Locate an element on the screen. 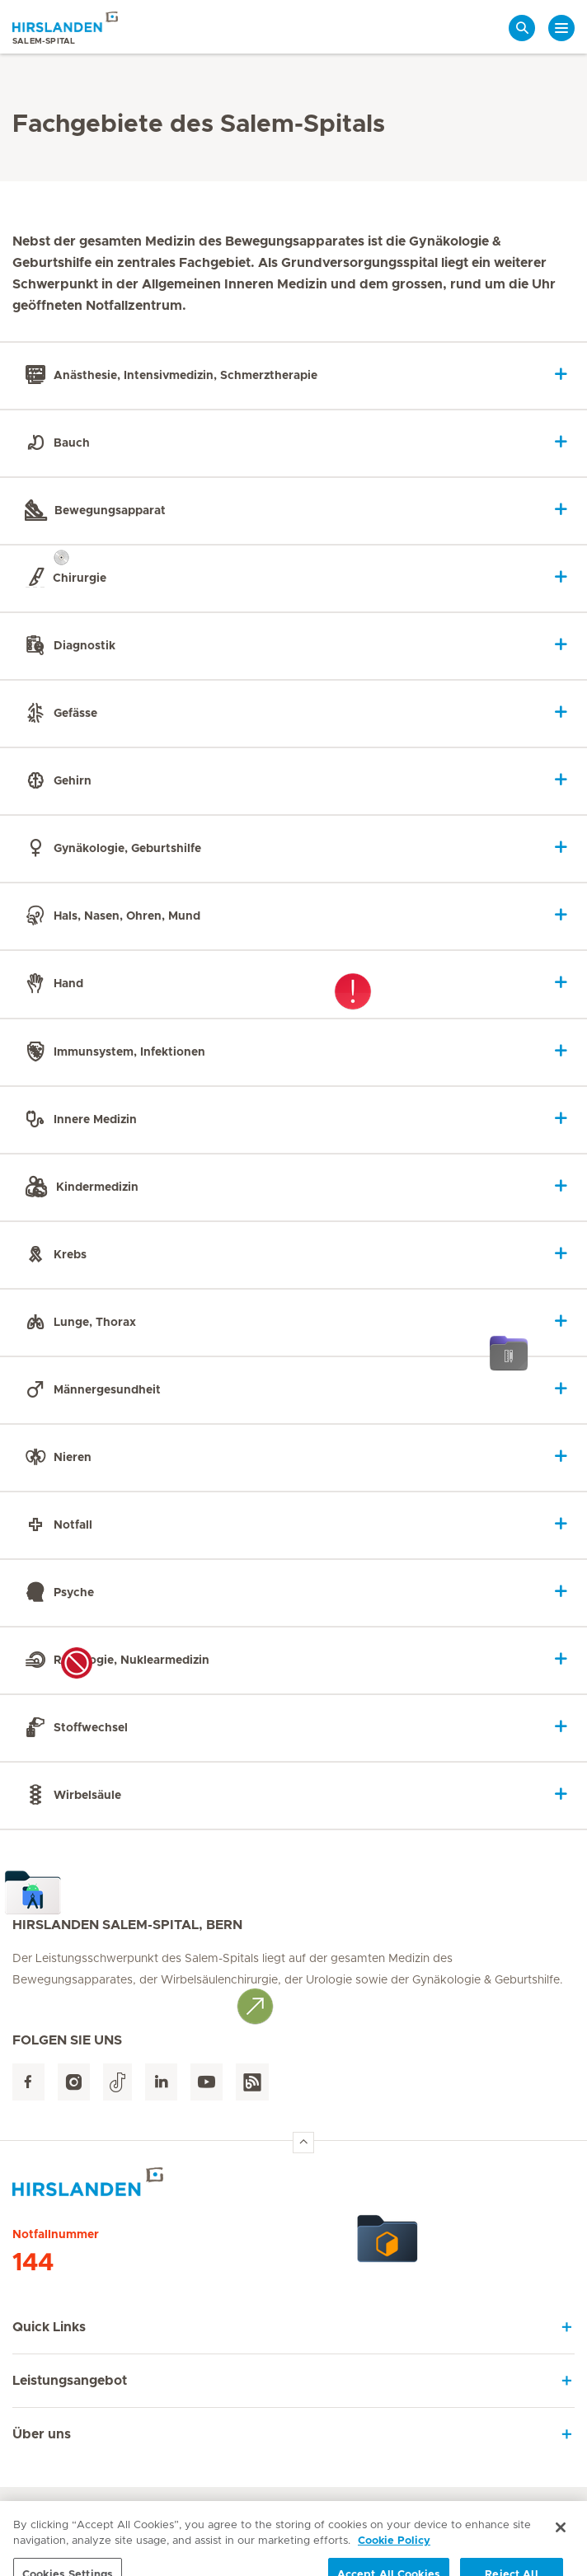 This screenshot has width=587, height=2576. access DVD drive or optical media is located at coordinates (61, 557).